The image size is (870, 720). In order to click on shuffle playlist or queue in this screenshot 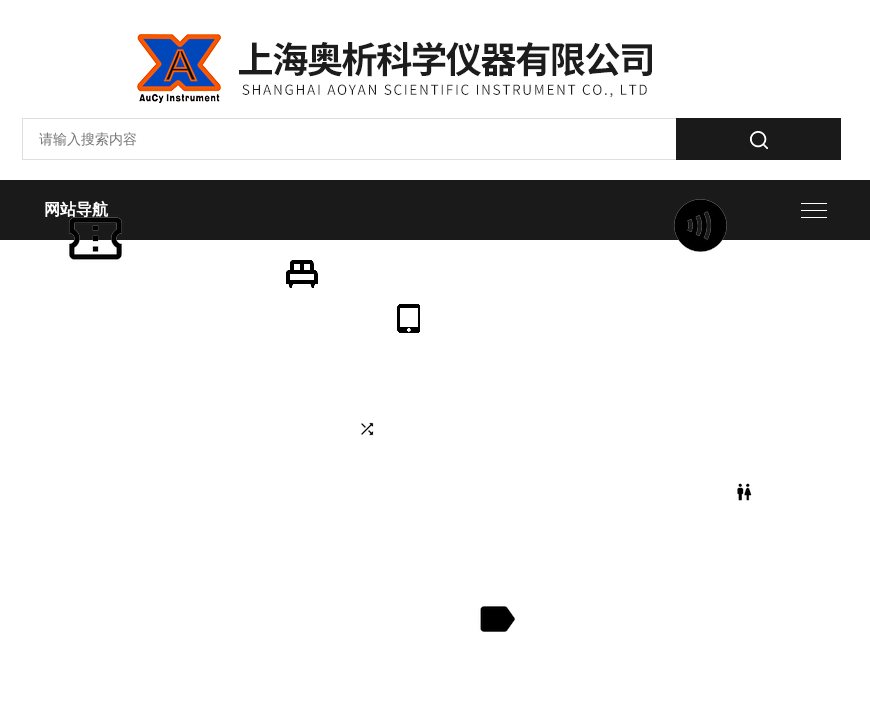, I will do `click(367, 429)`.